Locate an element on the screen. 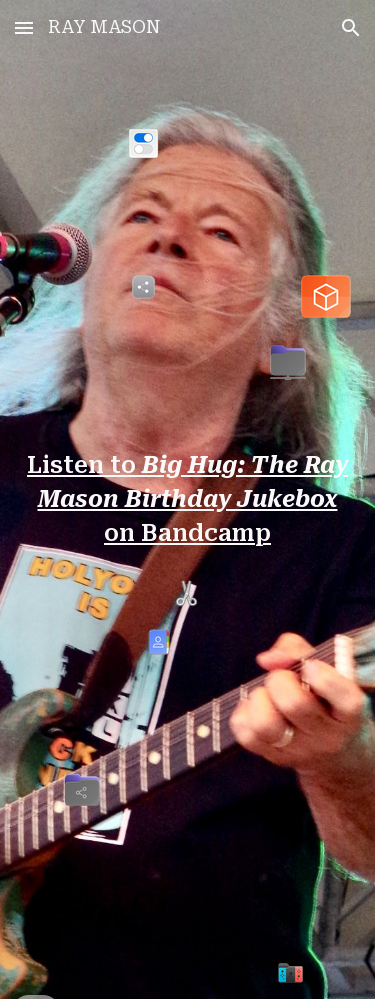 This screenshot has height=999, width=375. cut selected content to clipboard is located at coordinates (186, 593).